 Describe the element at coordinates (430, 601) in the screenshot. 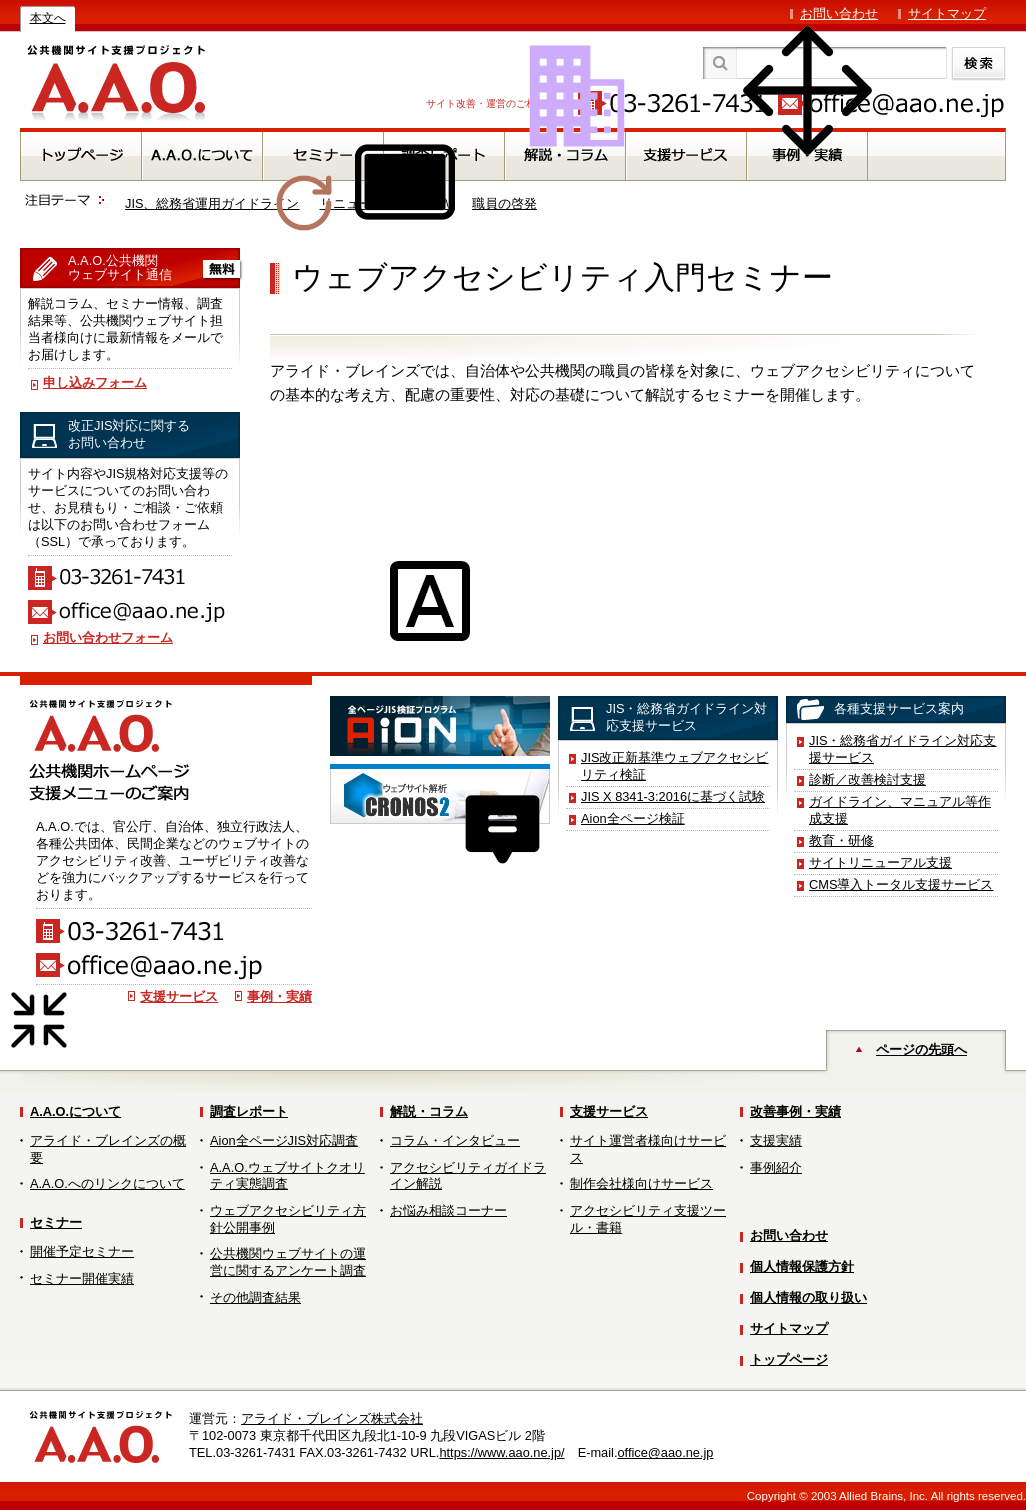

I see `download or install new fonts` at that location.